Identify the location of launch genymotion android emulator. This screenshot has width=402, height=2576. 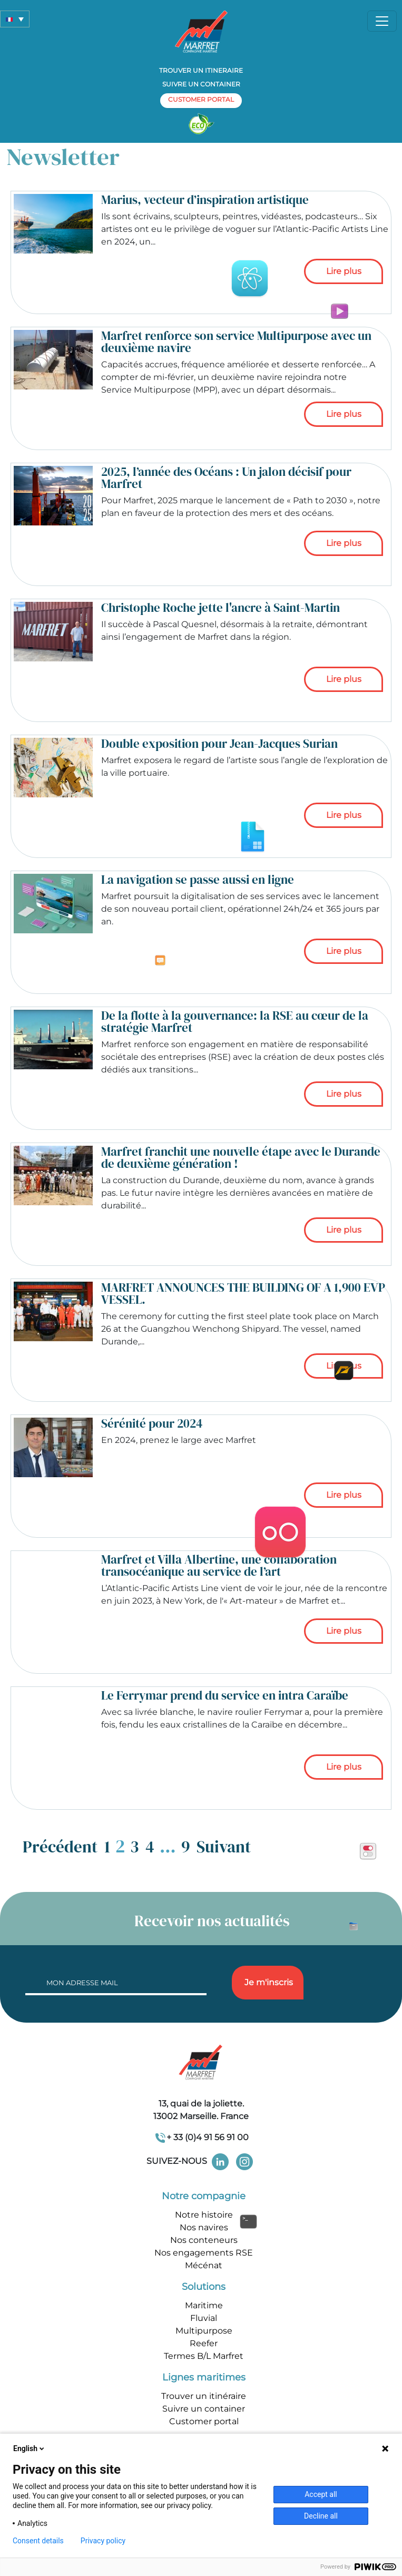
(280, 1532).